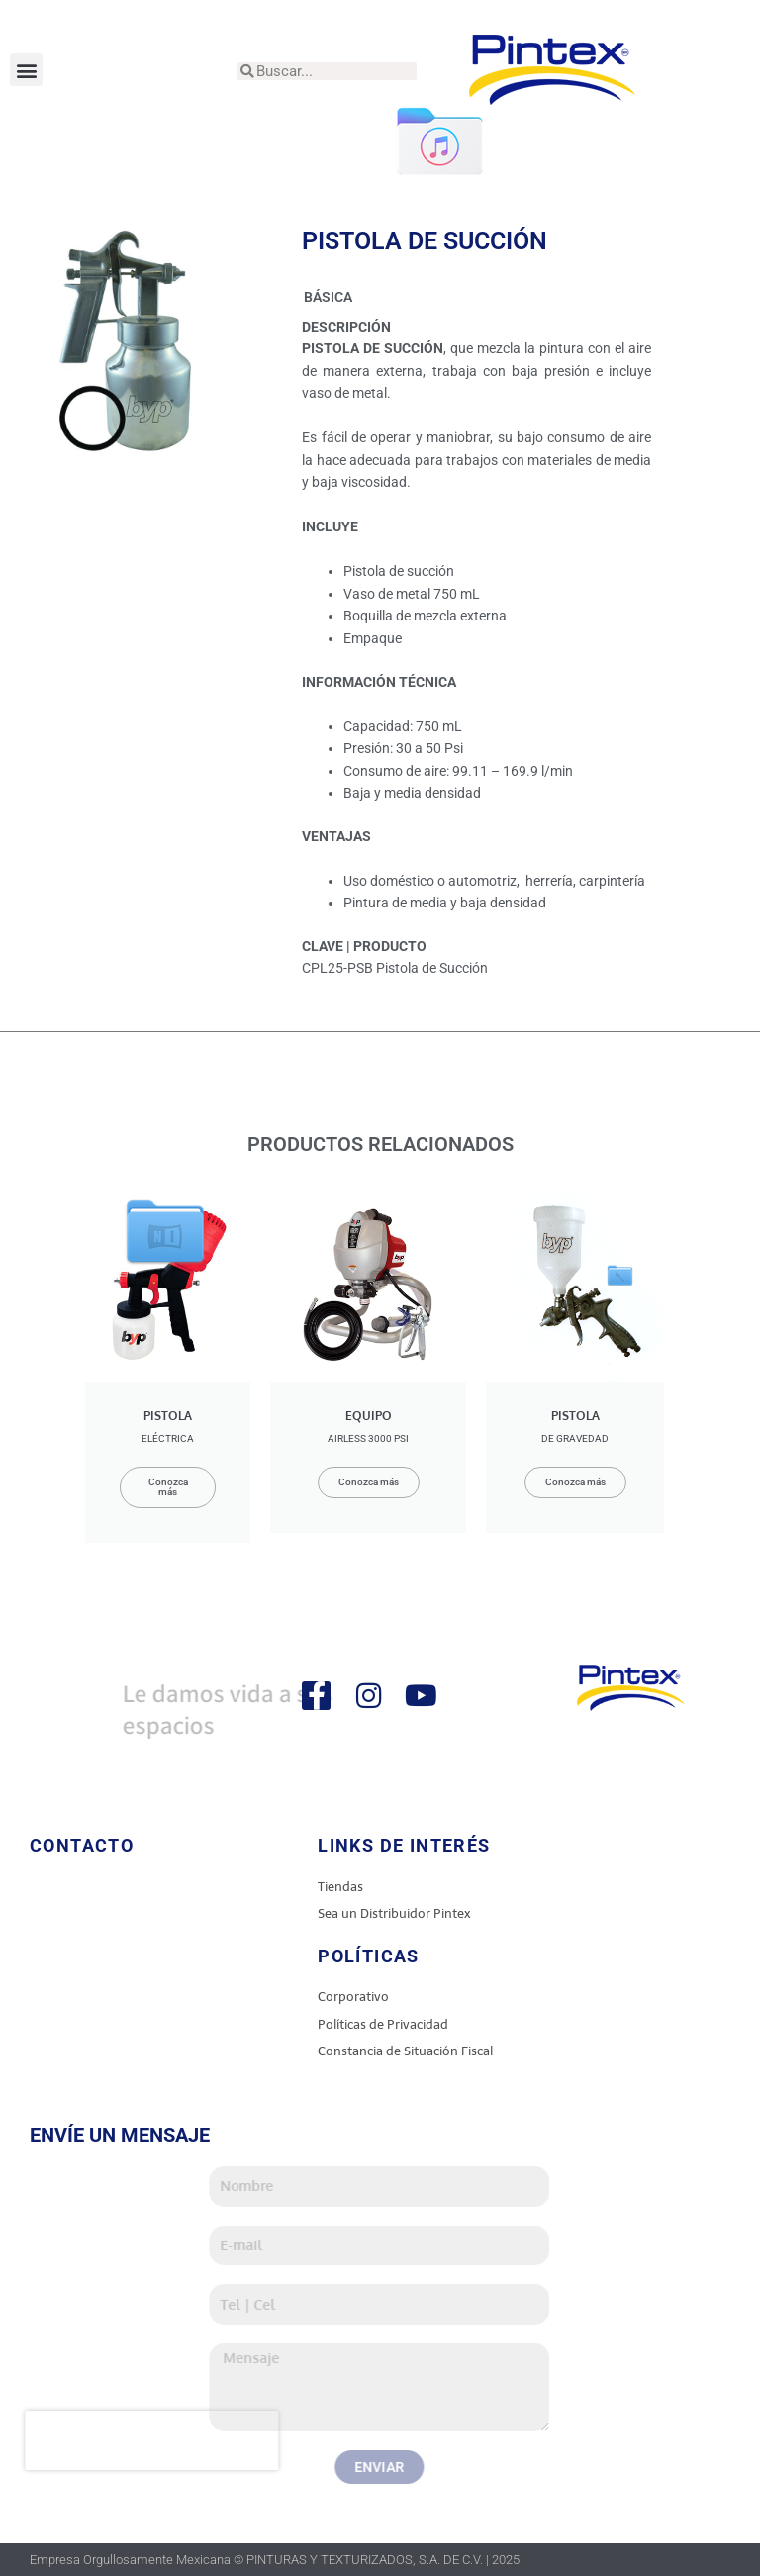 This screenshot has height=2576, width=760. Describe the element at coordinates (165, 1231) in the screenshot. I see `open Native Instruments folder` at that location.